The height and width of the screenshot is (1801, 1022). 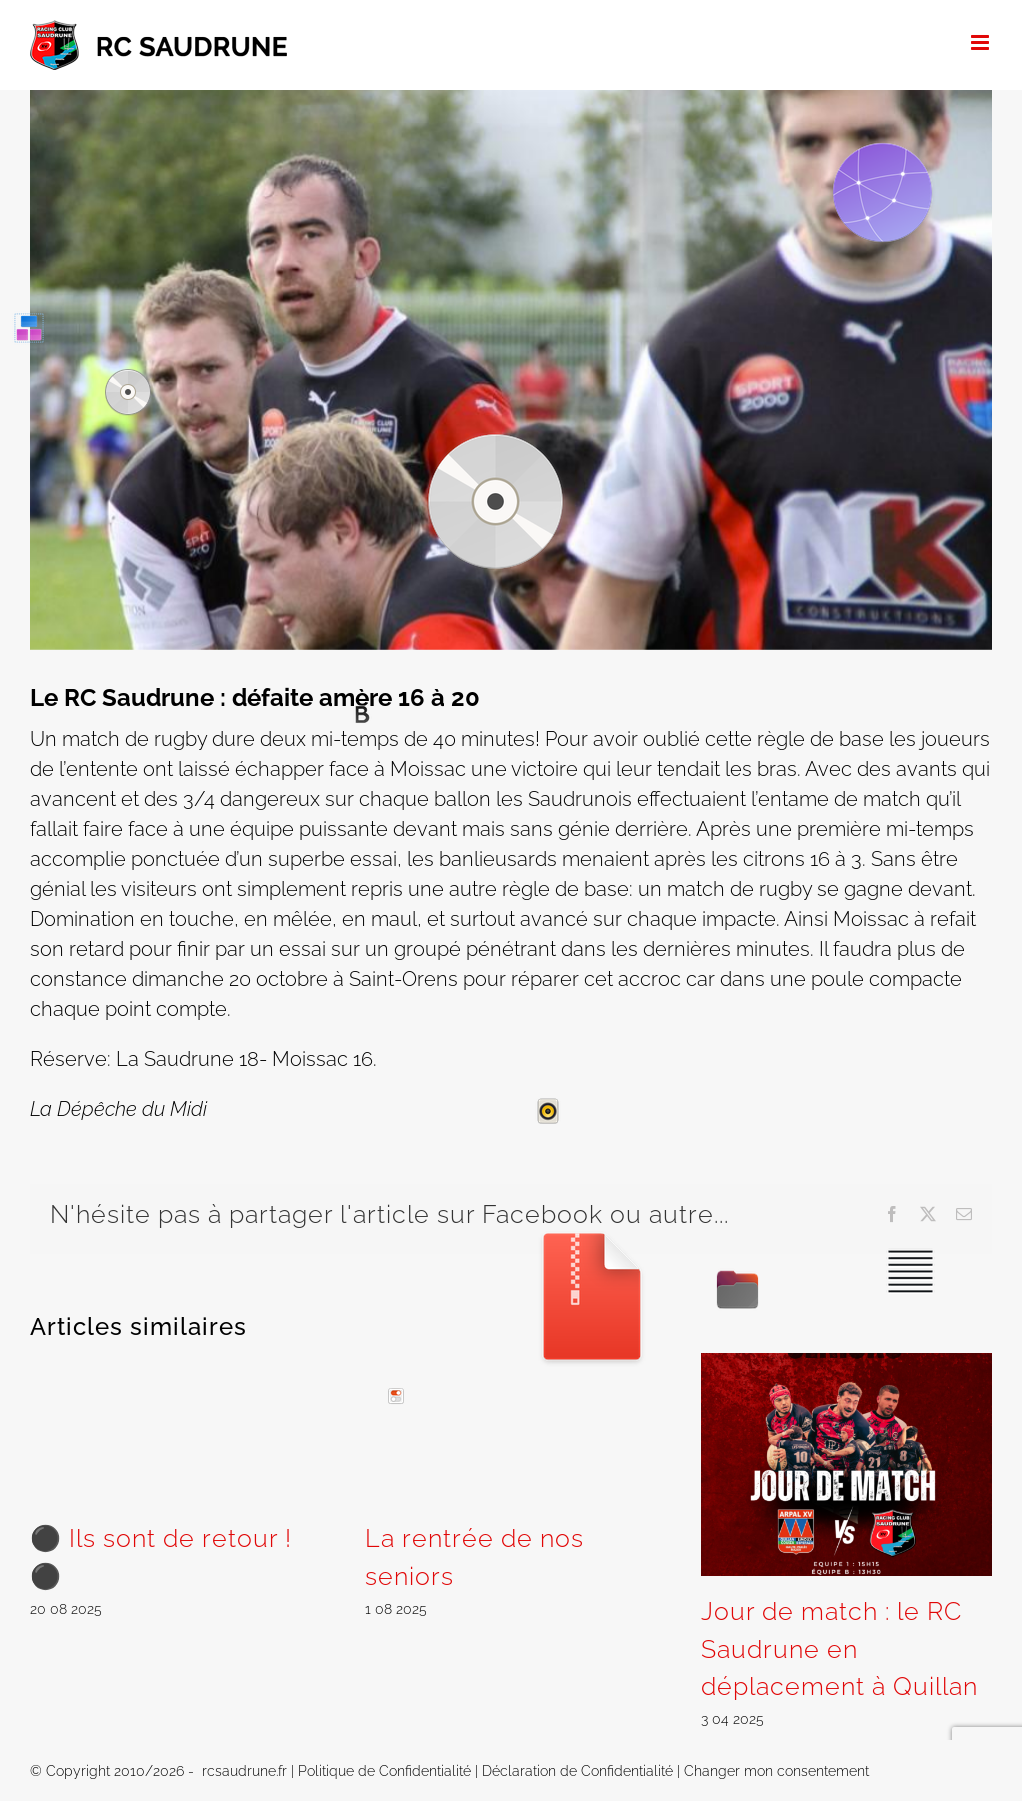 I want to click on folder ready to accept dragged files, so click(x=737, y=1289).